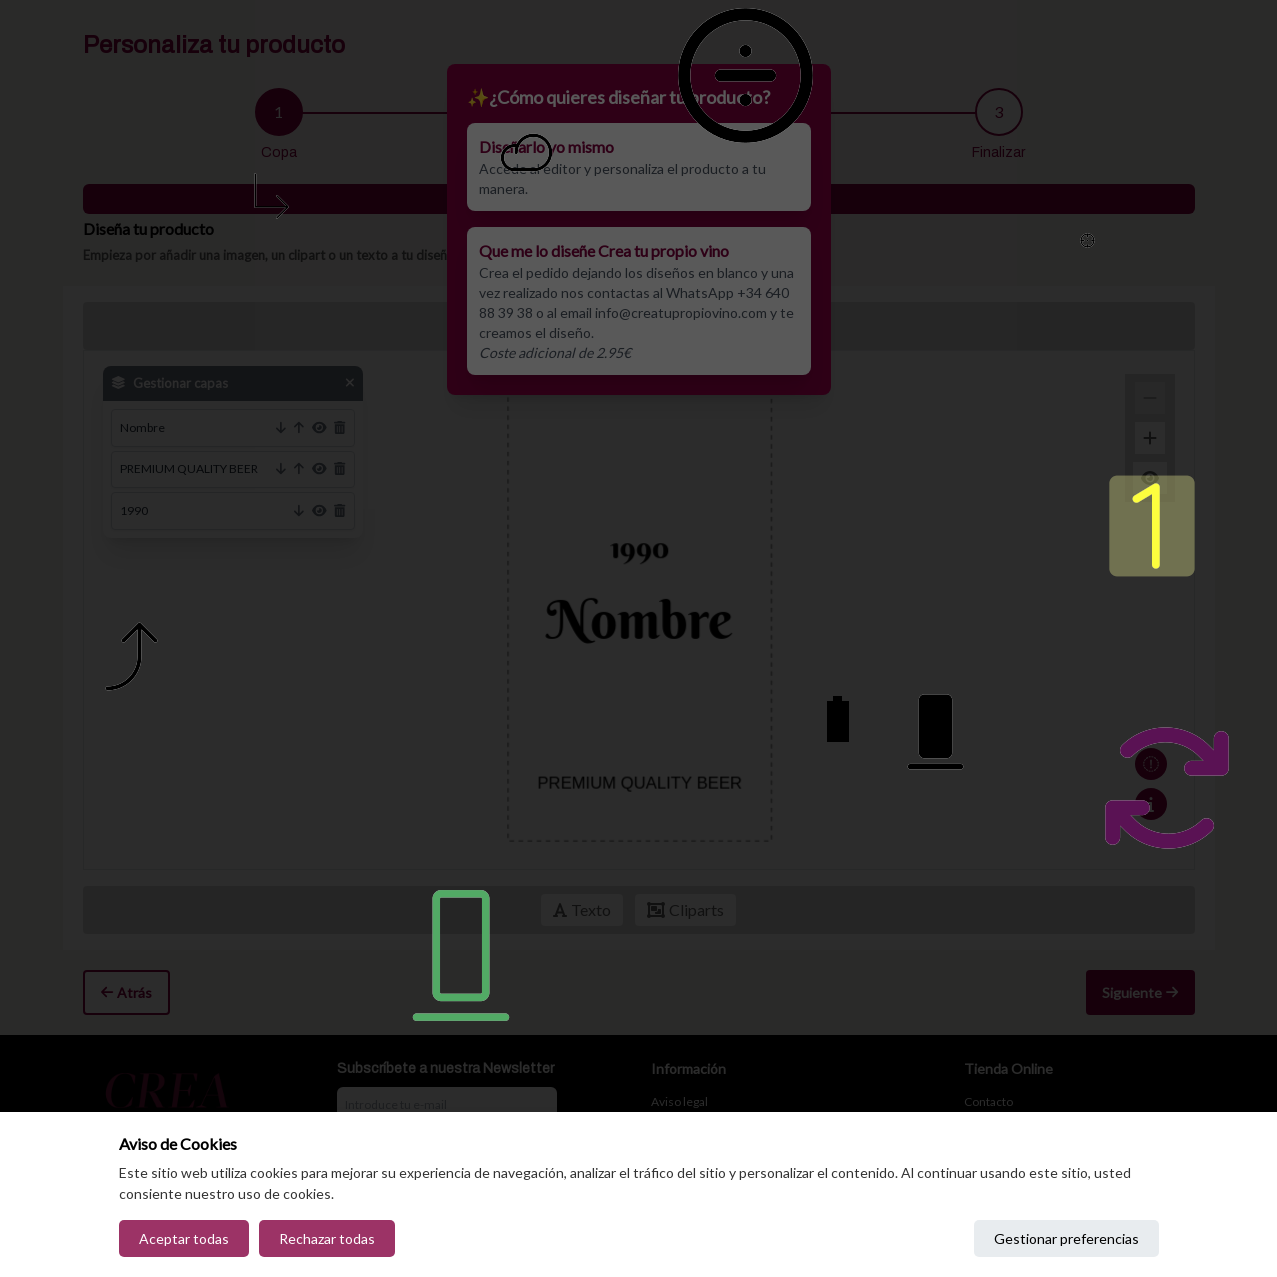  Describe the element at coordinates (1087, 240) in the screenshot. I see `focus or center the camera viewfinder` at that location.